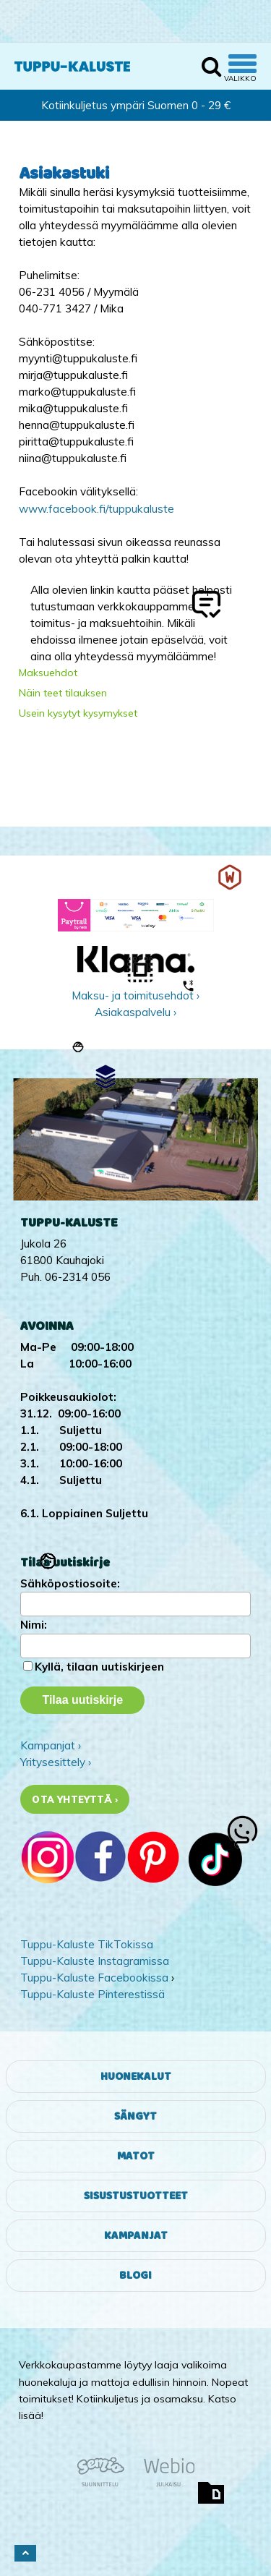 The width and height of the screenshot is (271, 2576). What do you see at coordinates (230, 877) in the screenshot?
I see `open or access a service starting with "W"` at bounding box center [230, 877].